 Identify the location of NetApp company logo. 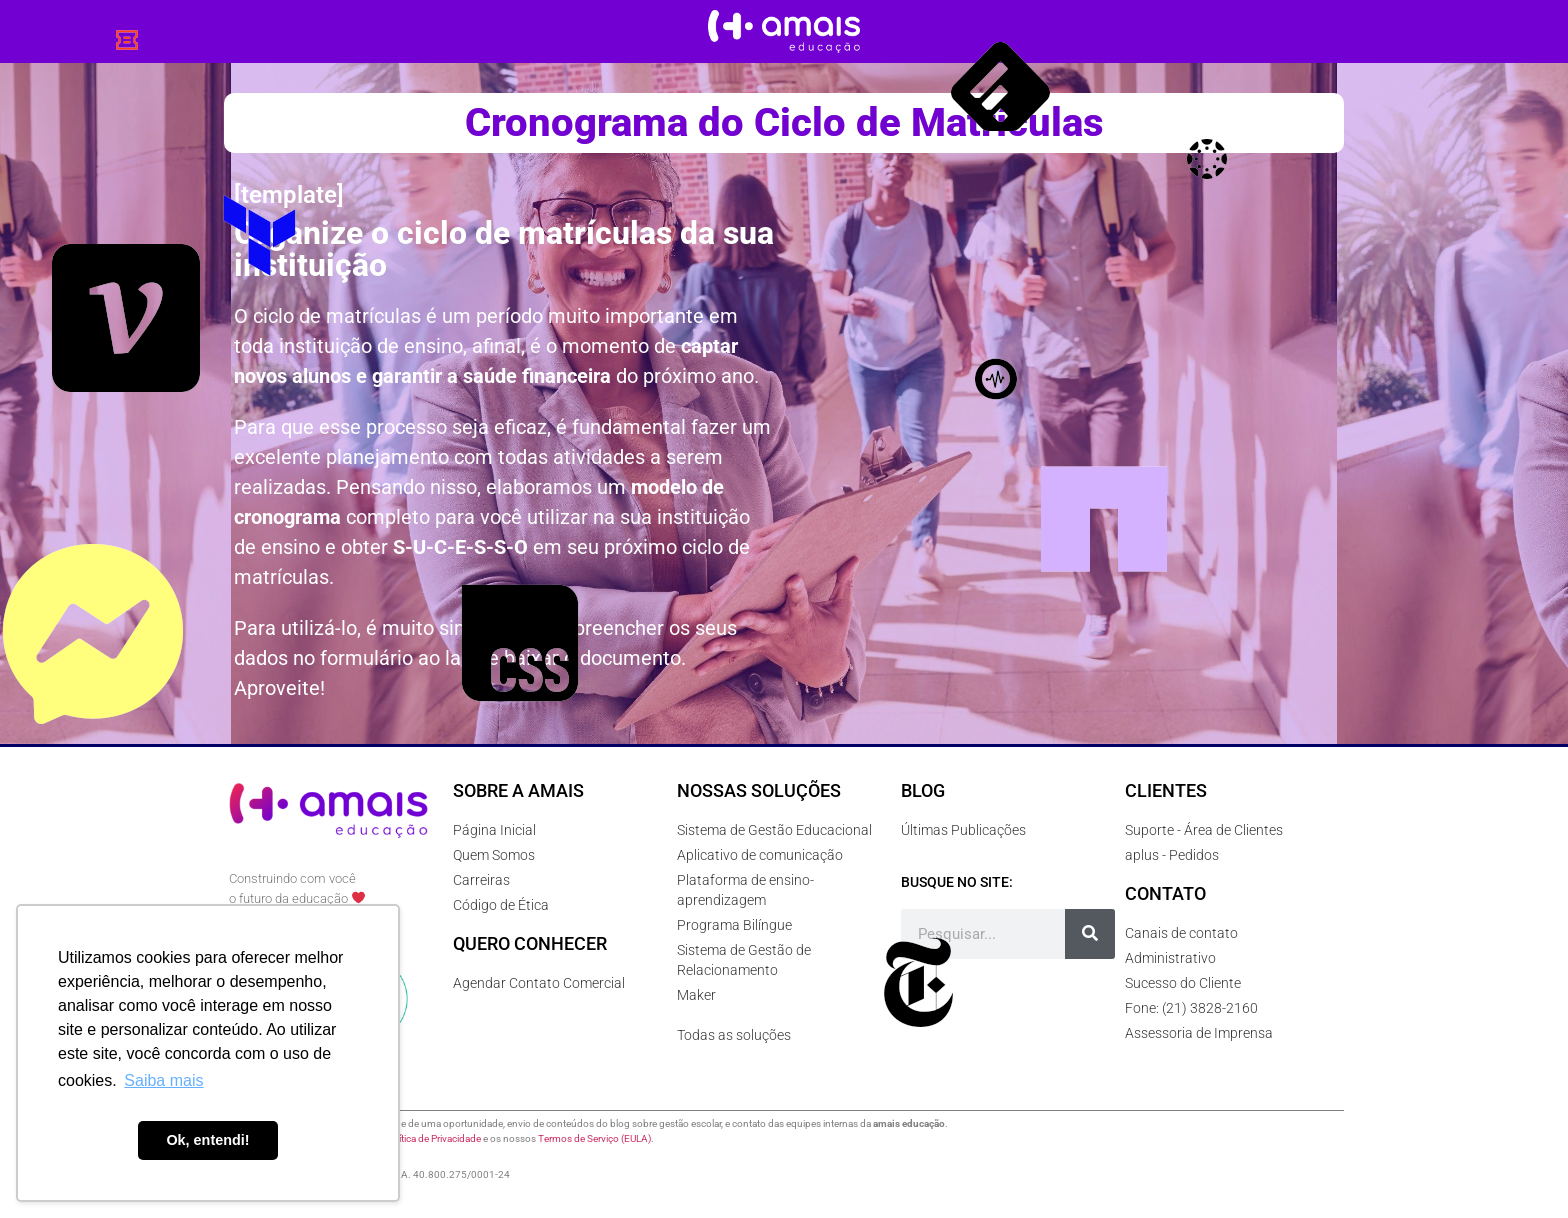
(1104, 519).